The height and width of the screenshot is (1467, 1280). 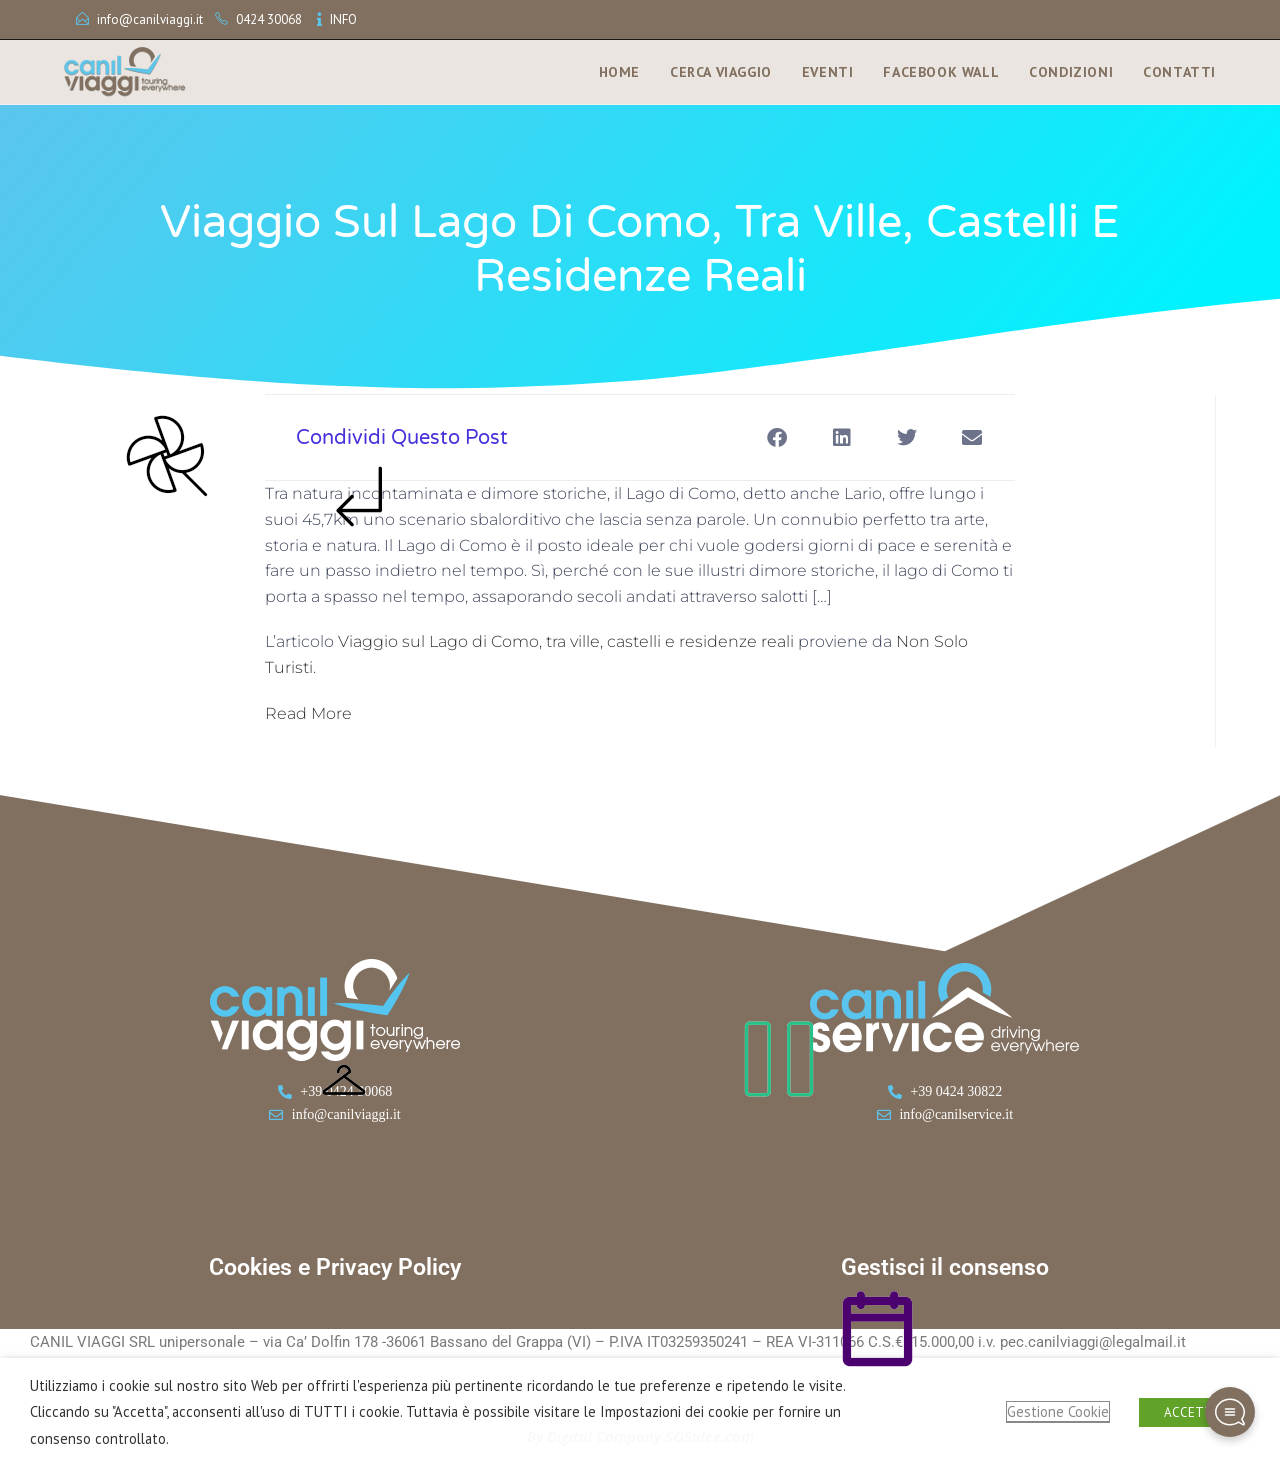 I want to click on go back or return to previous step, so click(x=361, y=496).